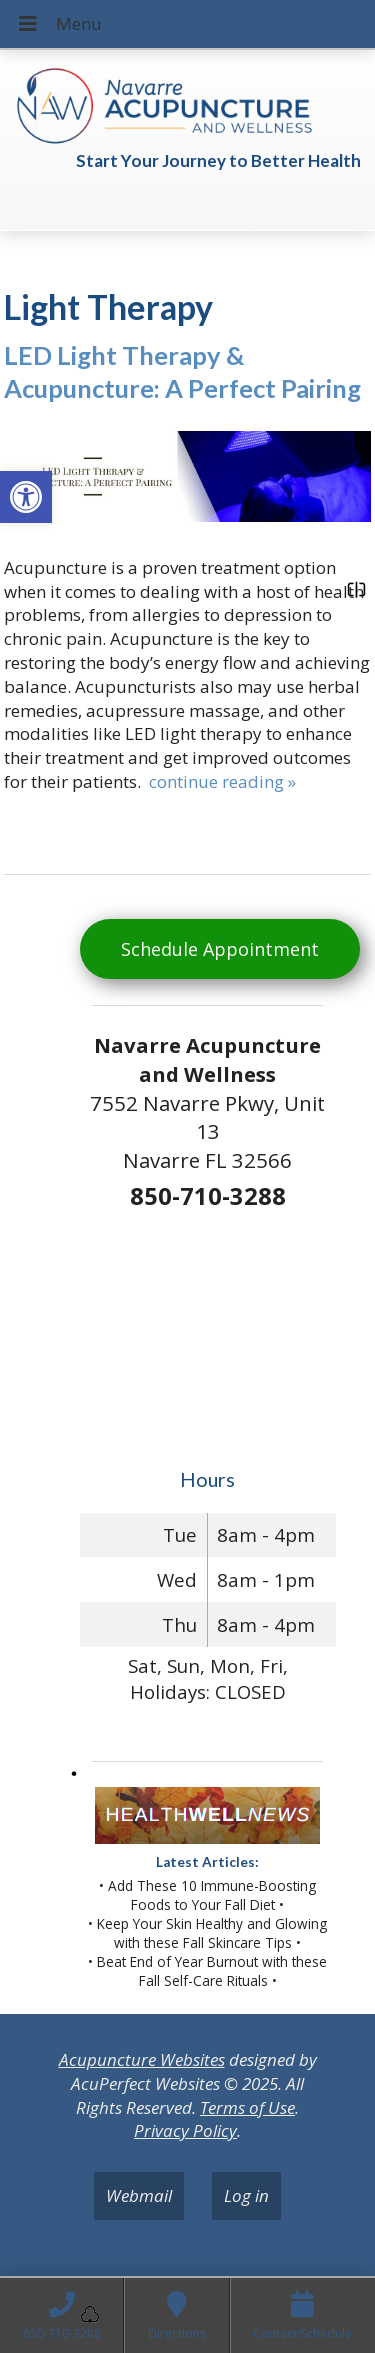 The image size is (375, 2353). Describe the element at coordinates (90, 2315) in the screenshot. I see `playing card suit symbol for clubs` at that location.